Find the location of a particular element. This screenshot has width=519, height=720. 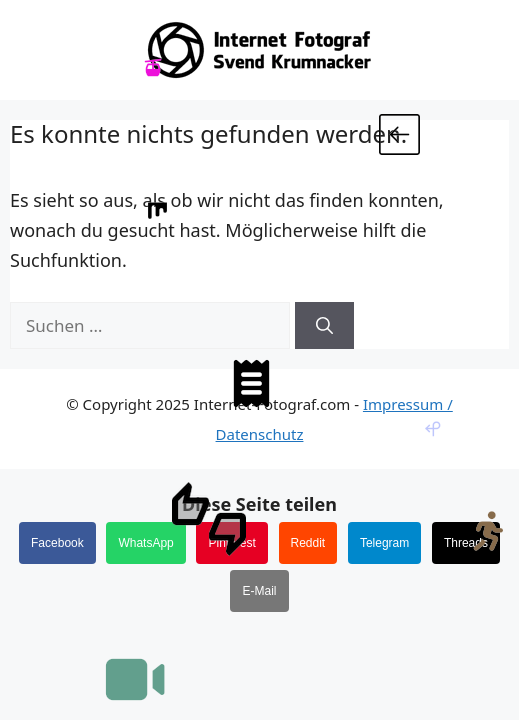

go back to previous screen is located at coordinates (399, 134).